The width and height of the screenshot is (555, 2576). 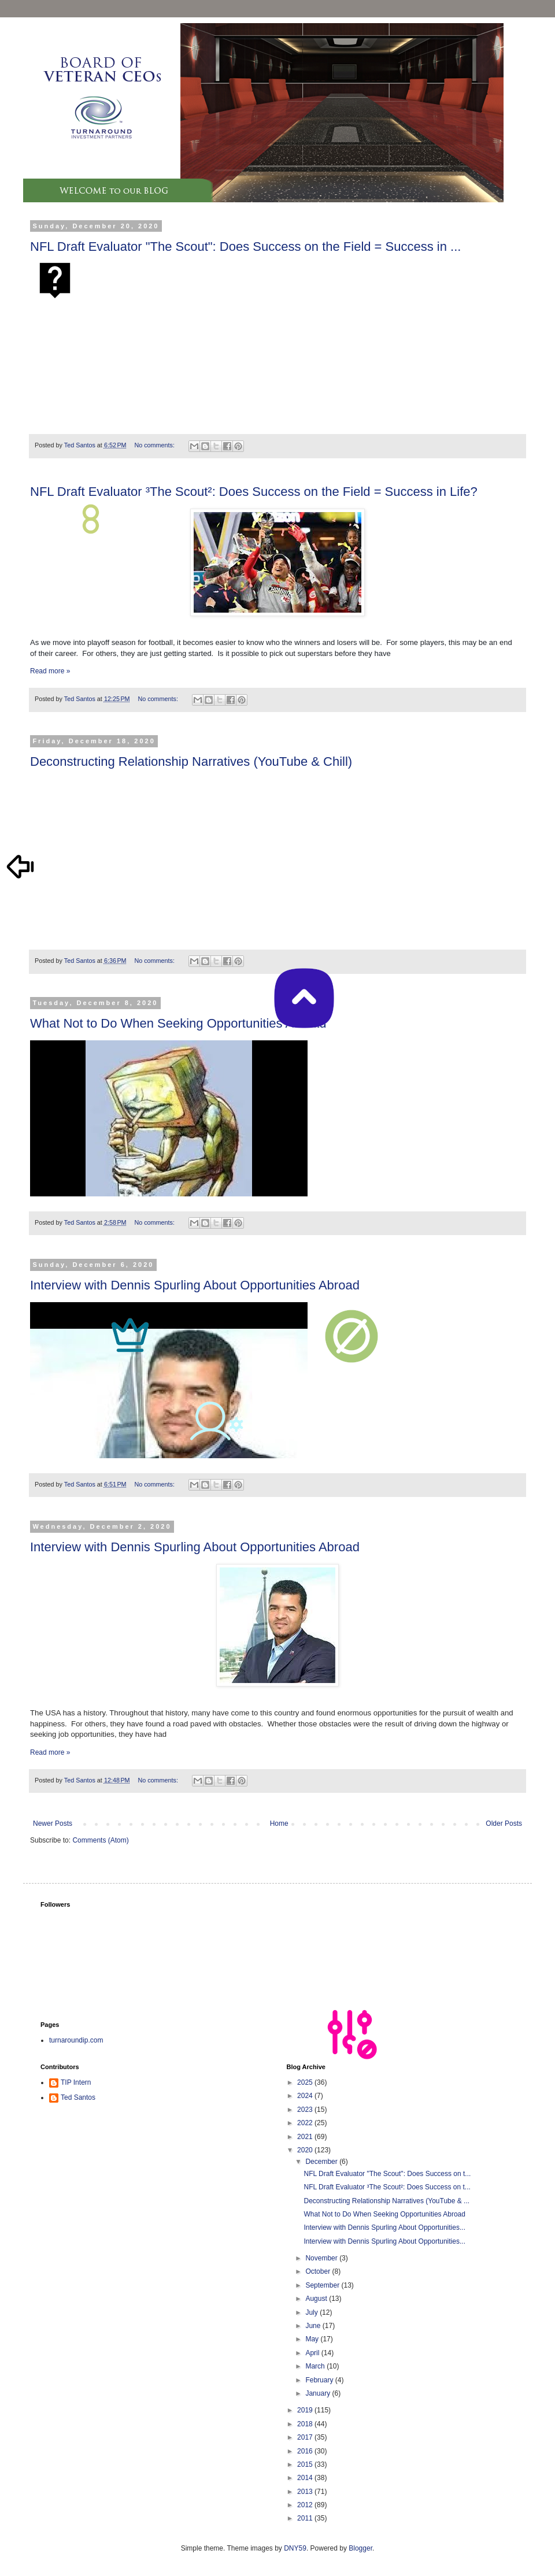 What do you see at coordinates (350, 2032) in the screenshot?
I see `cancel or reset filter settings` at bounding box center [350, 2032].